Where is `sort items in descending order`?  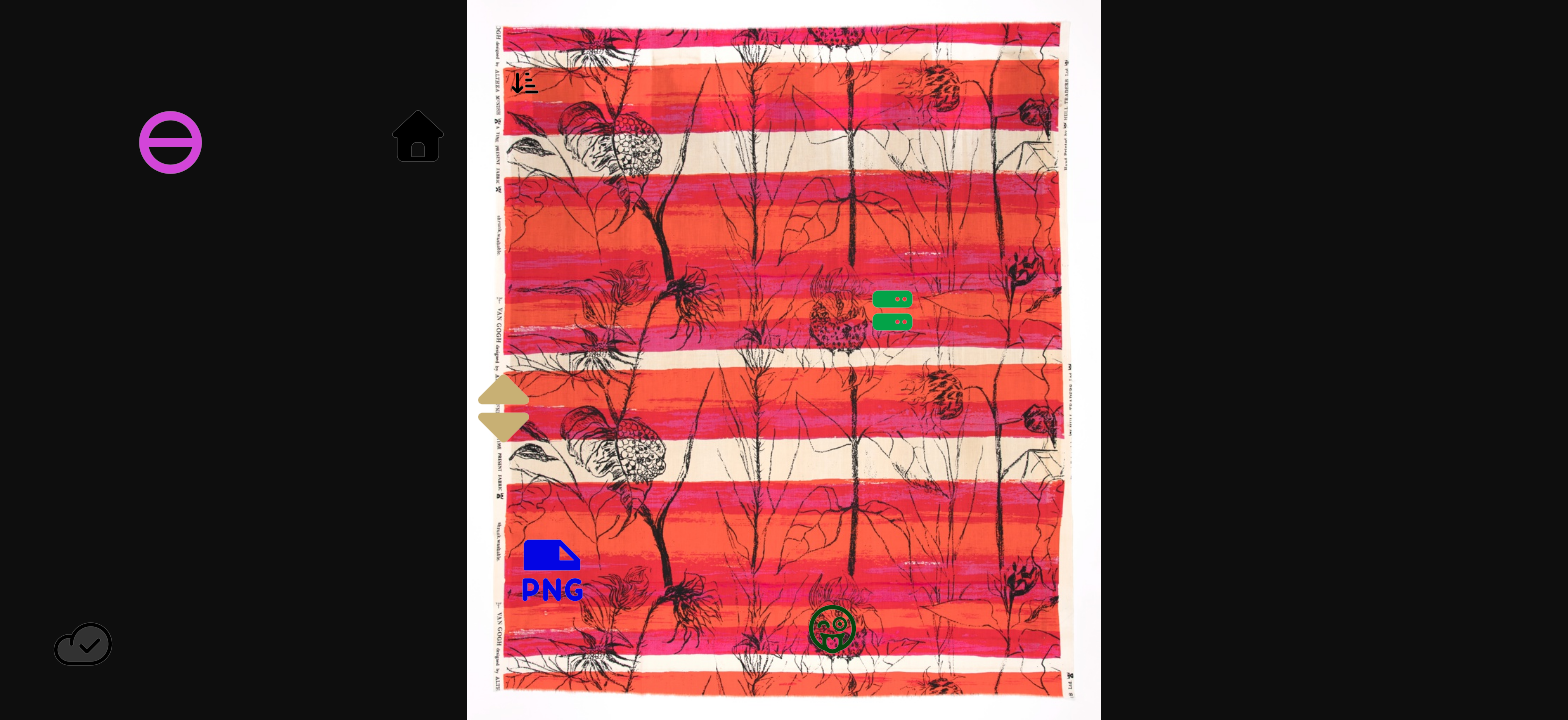
sort items in descending order is located at coordinates (525, 83).